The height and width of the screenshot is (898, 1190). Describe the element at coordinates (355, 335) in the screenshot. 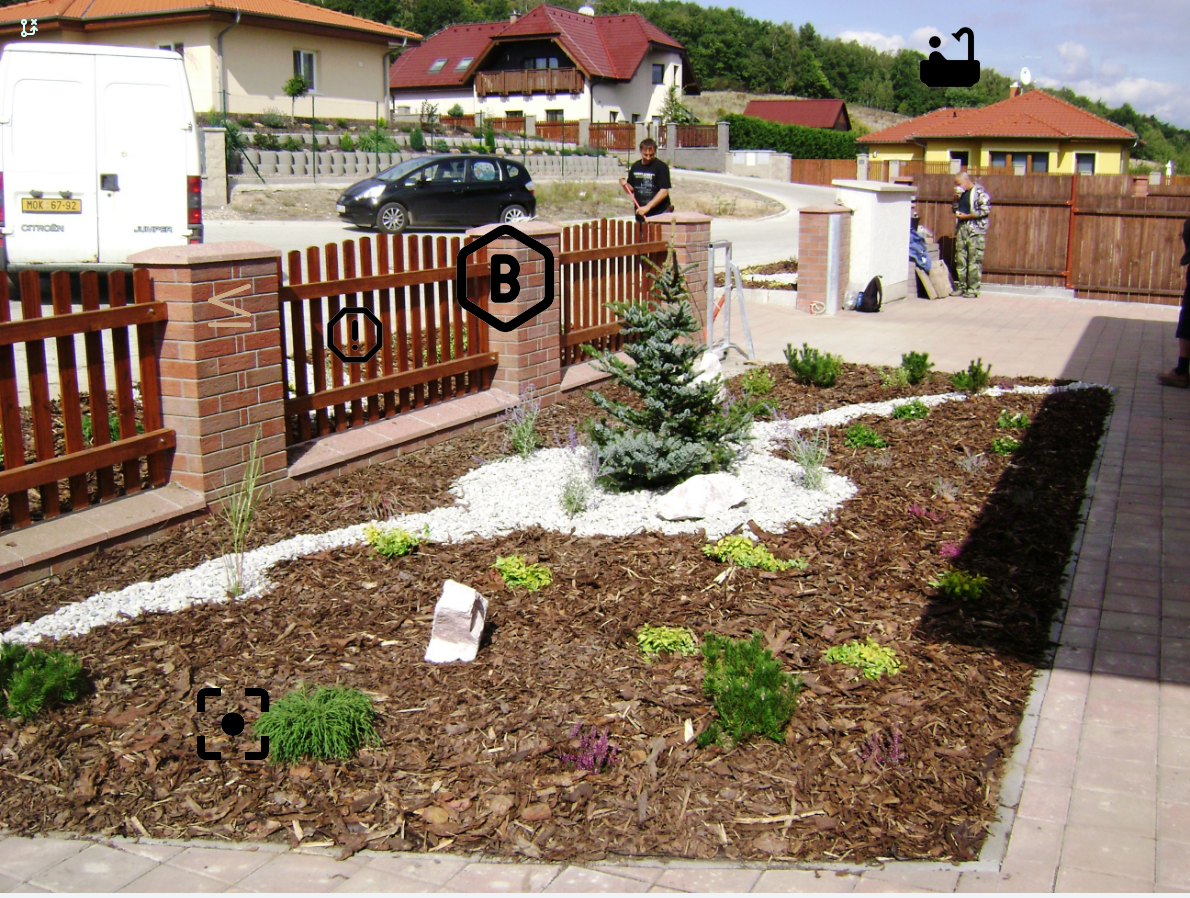

I see `indicates an email error or delivery failure` at that location.